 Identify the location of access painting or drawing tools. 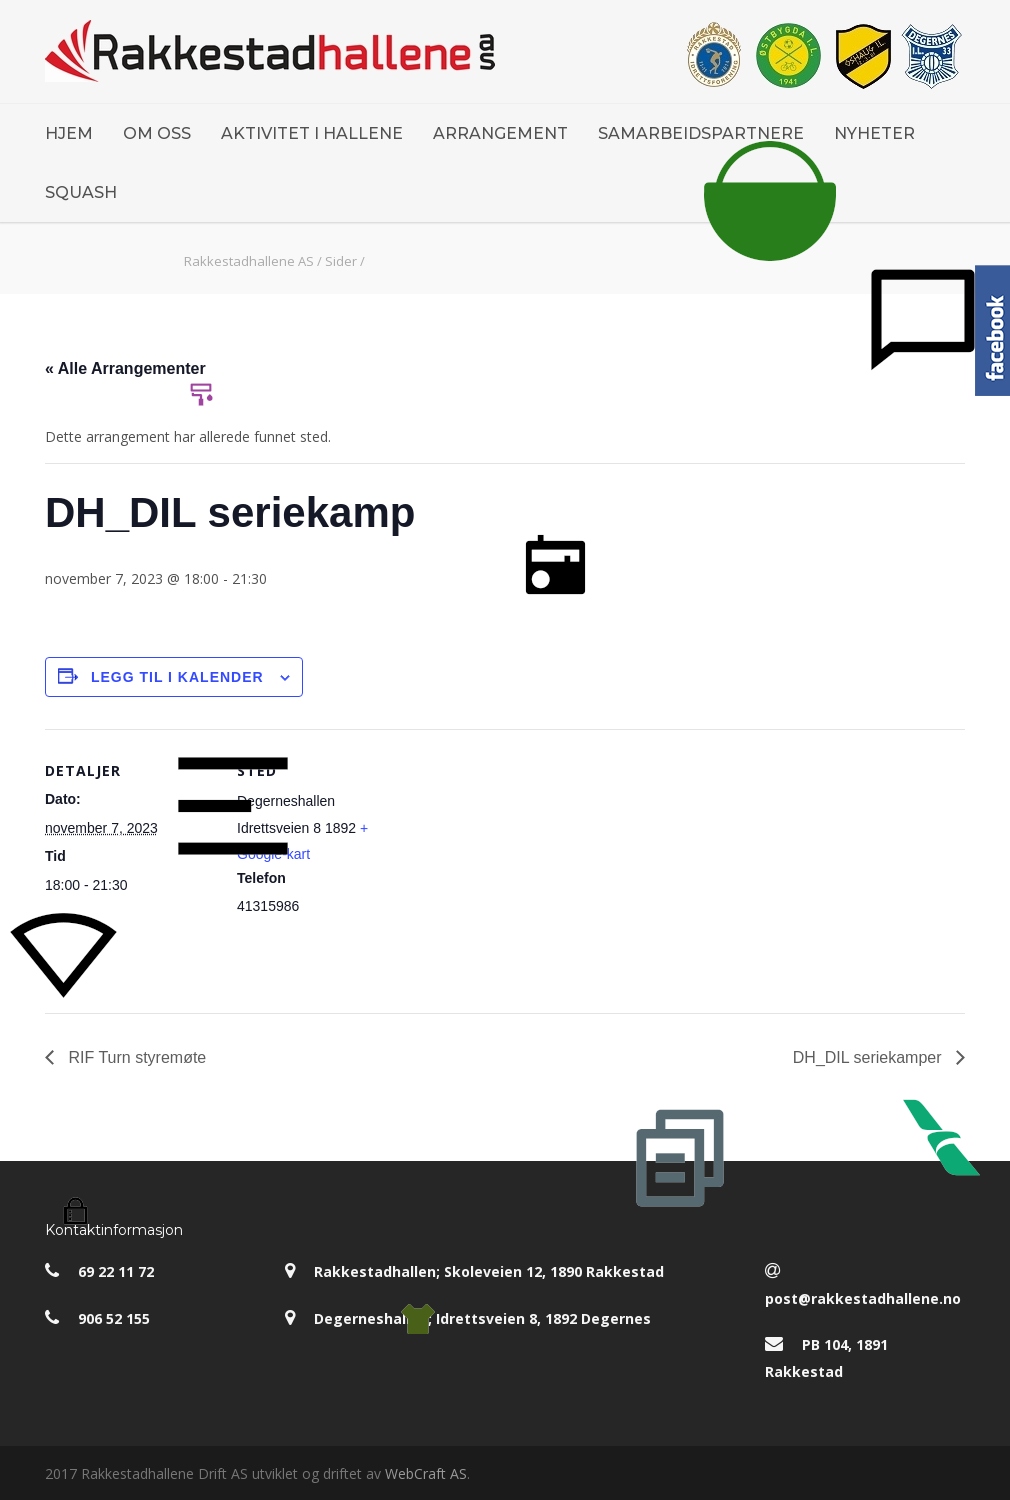
(201, 394).